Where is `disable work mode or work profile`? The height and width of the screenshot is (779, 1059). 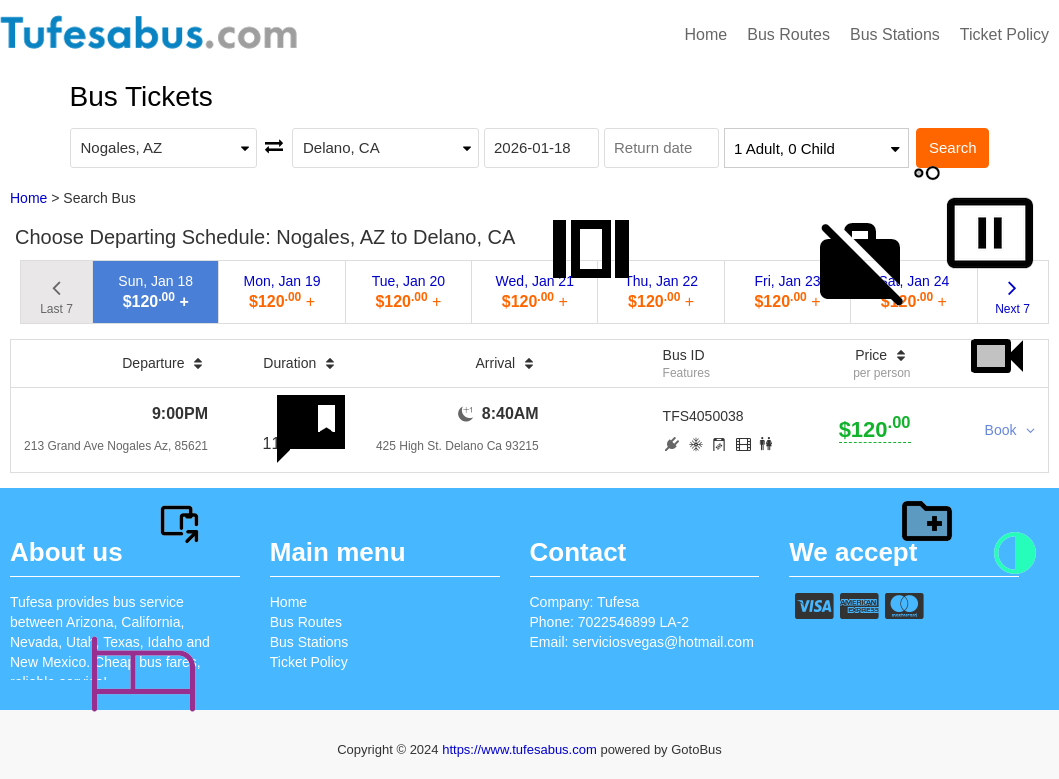 disable work mode or work profile is located at coordinates (860, 263).